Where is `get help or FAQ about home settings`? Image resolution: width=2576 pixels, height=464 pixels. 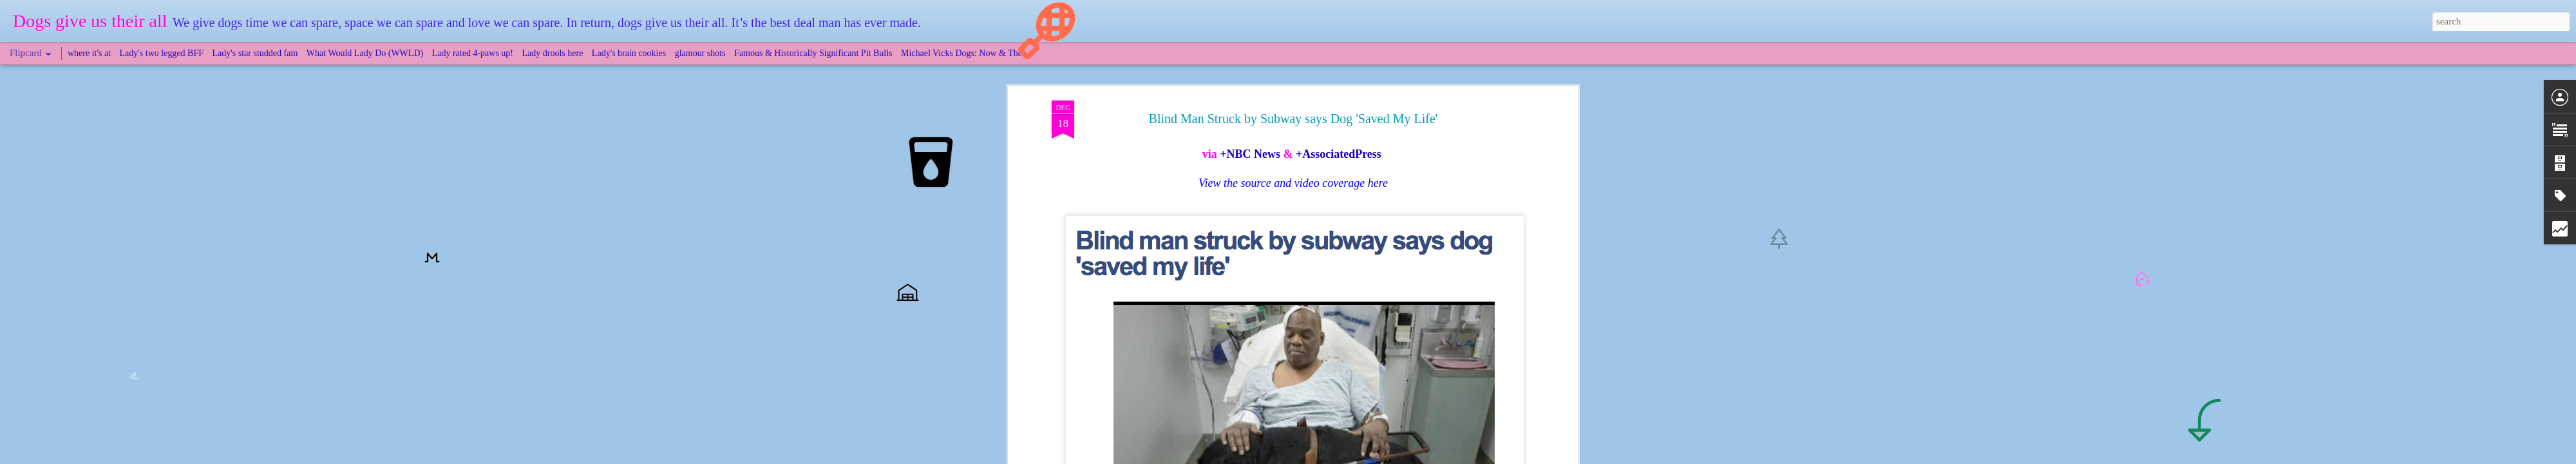 get help or FAQ about home settings is located at coordinates (2142, 278).